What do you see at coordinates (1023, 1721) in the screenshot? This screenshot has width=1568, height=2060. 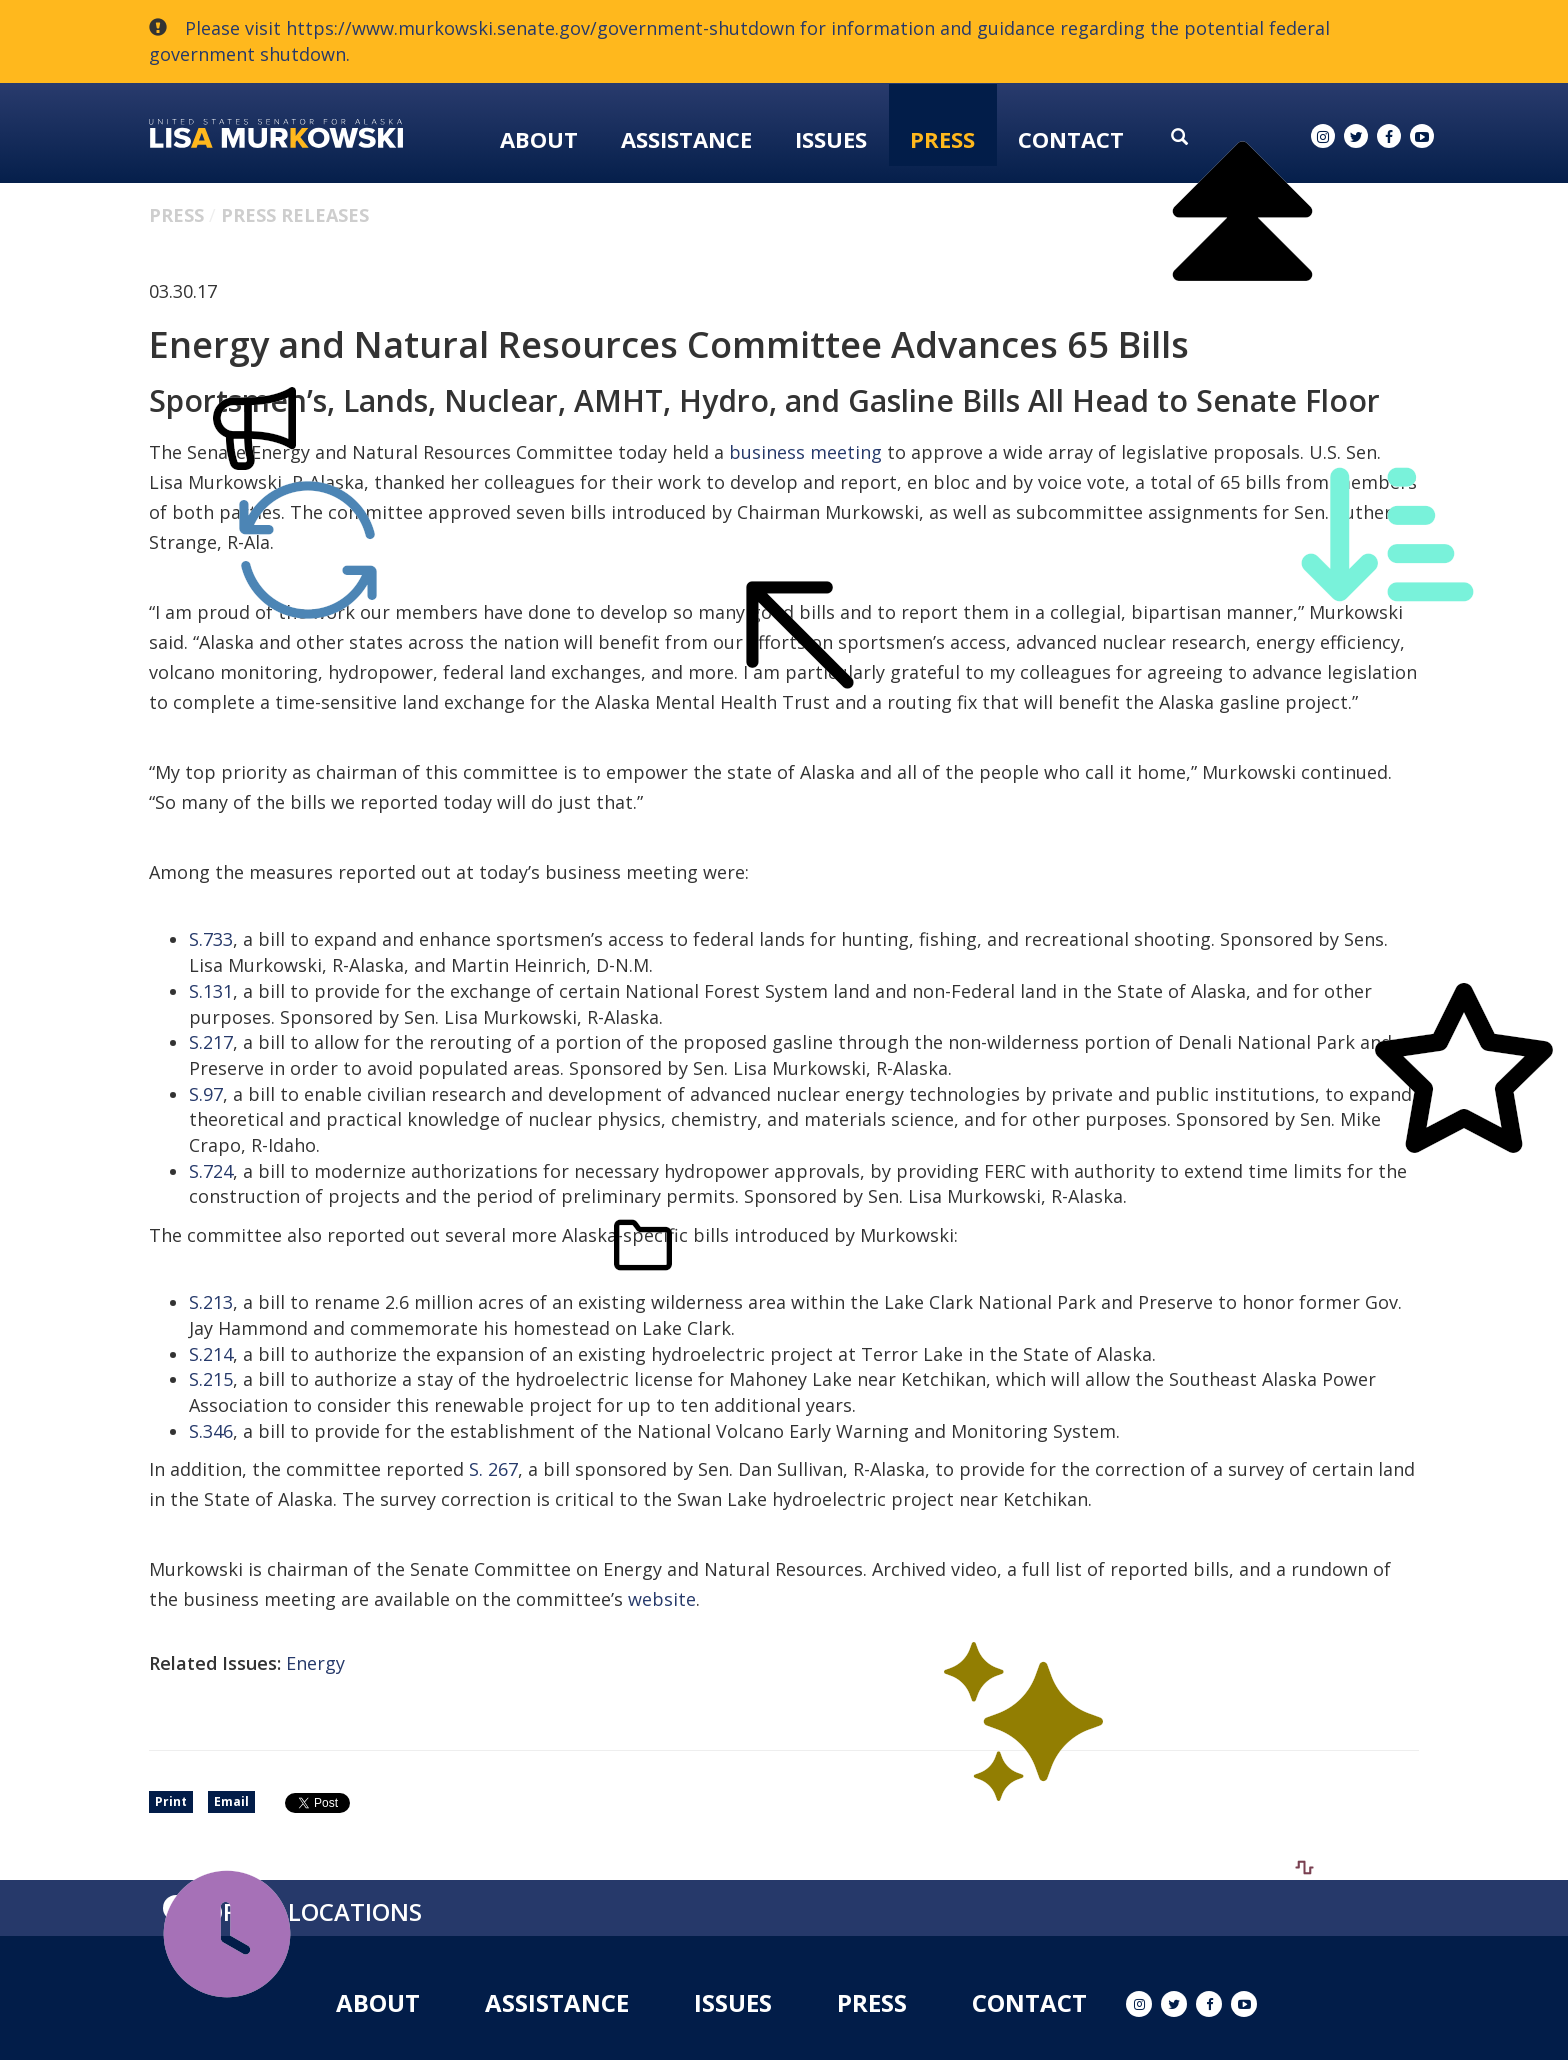 I see `indicates AI-generated or enhanced content` at bounding box center [1023, 1721].